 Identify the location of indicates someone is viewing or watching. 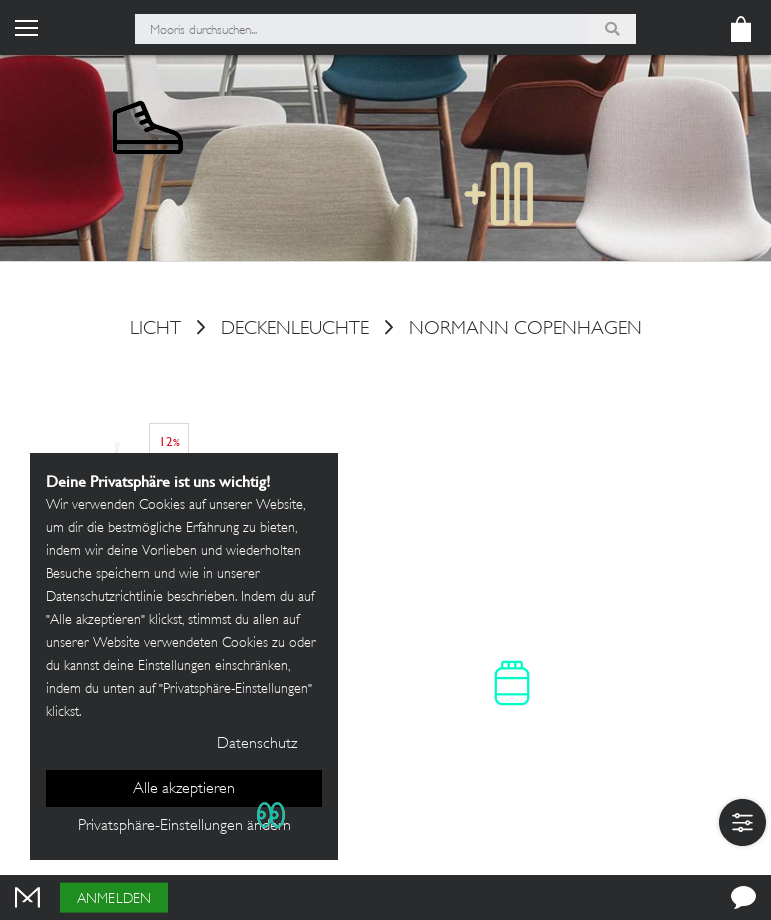
(271, 815).